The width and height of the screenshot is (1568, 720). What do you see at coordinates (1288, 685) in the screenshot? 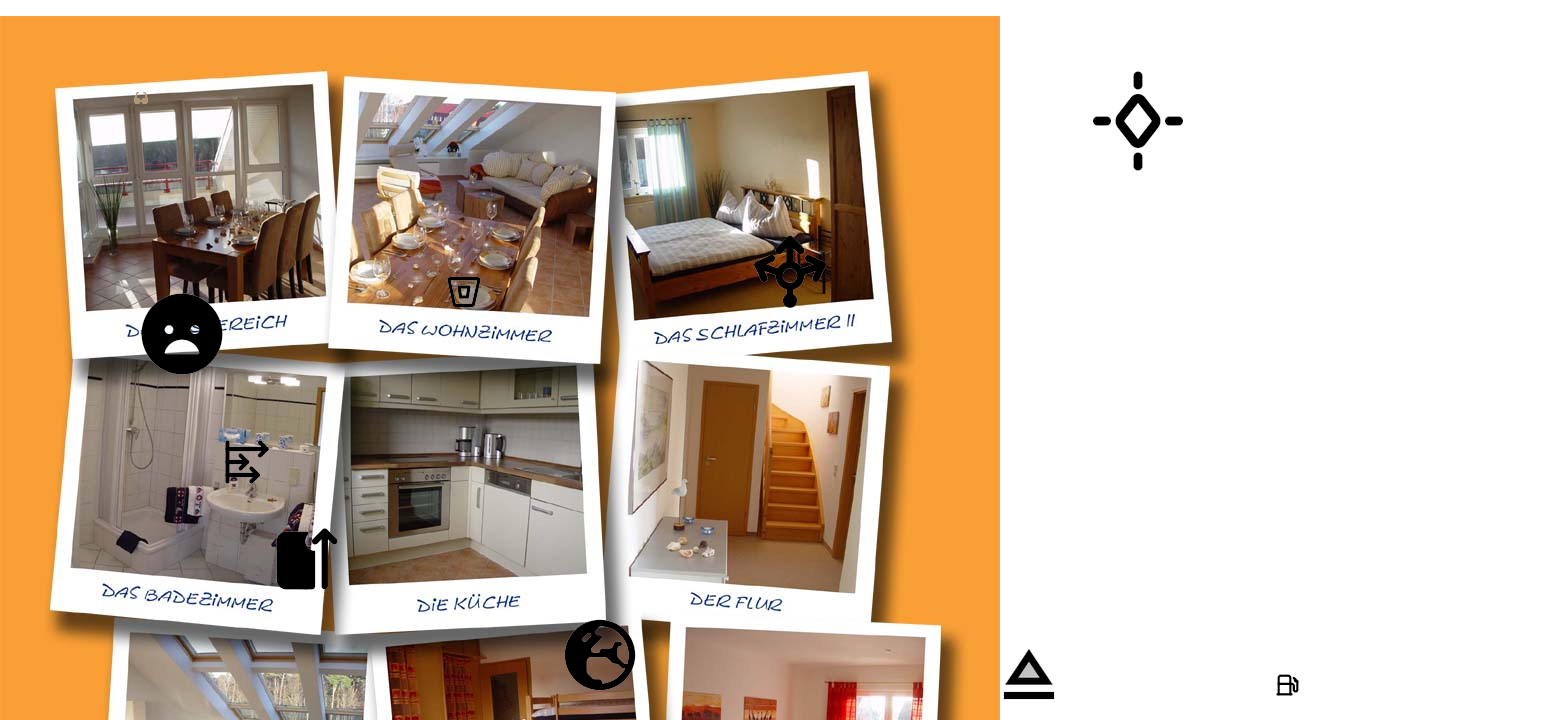
I see `find nearby gas stations` at bounding box center [1288, 685].